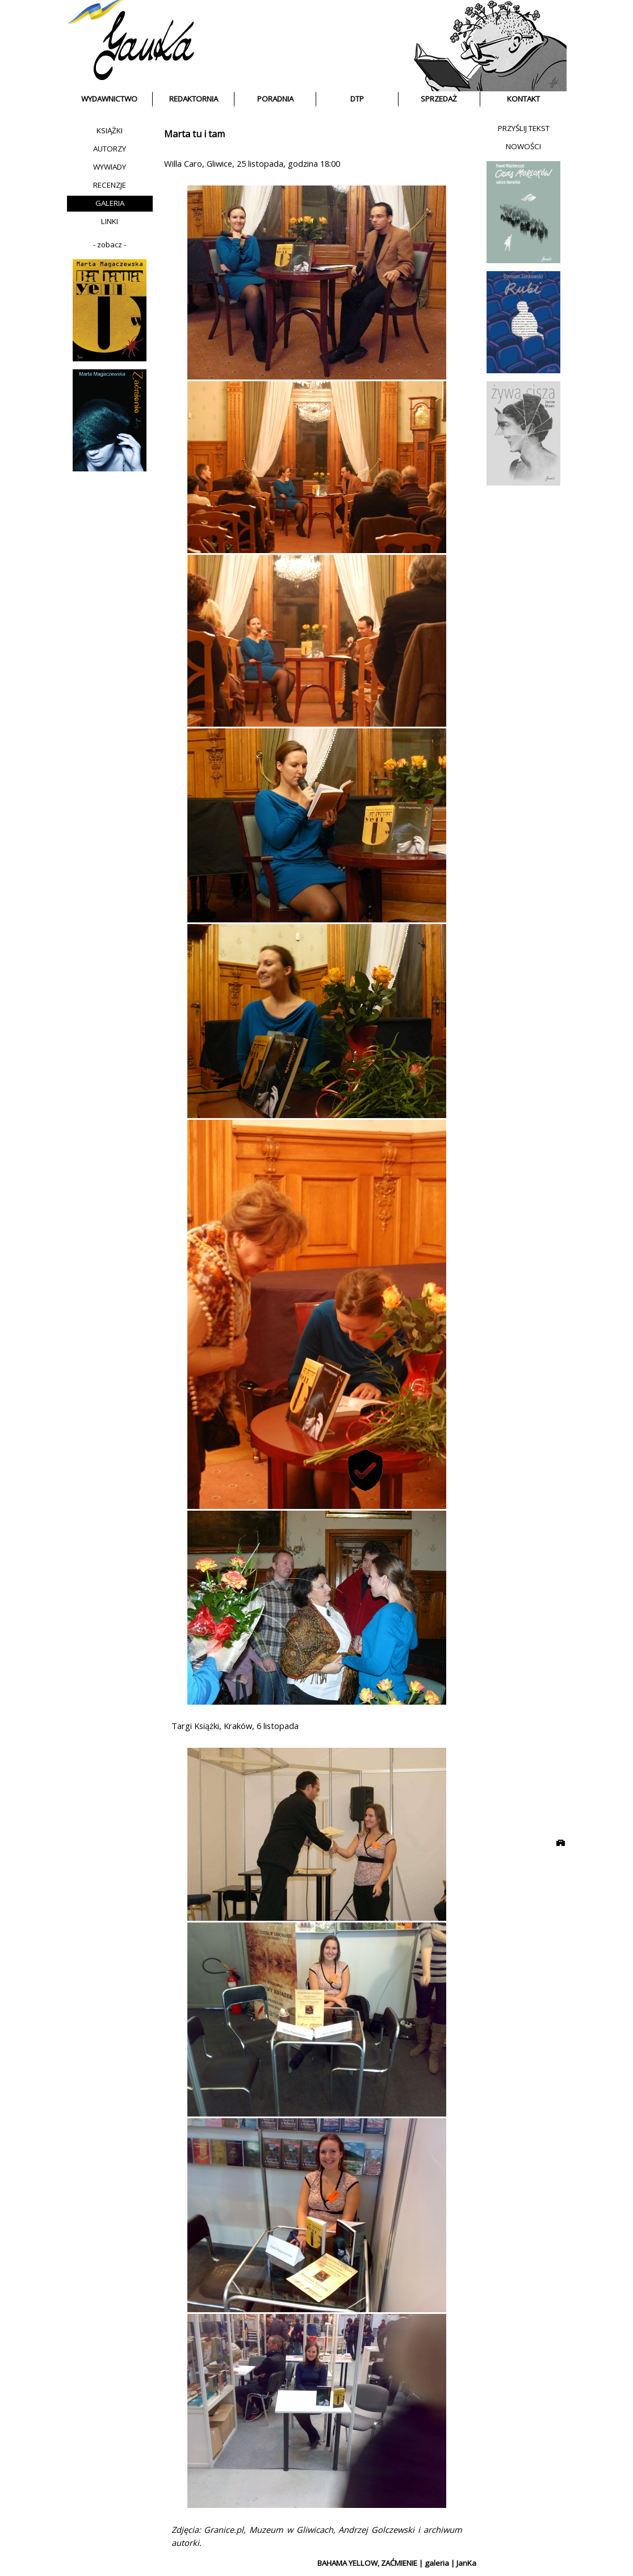 The width and height of the screenshot is (633, 2576). What do you see at coordinates (365, 1470) in the screenshot?
I see `indicates a verified or trusted user account` at bounding box center [365, 1470].